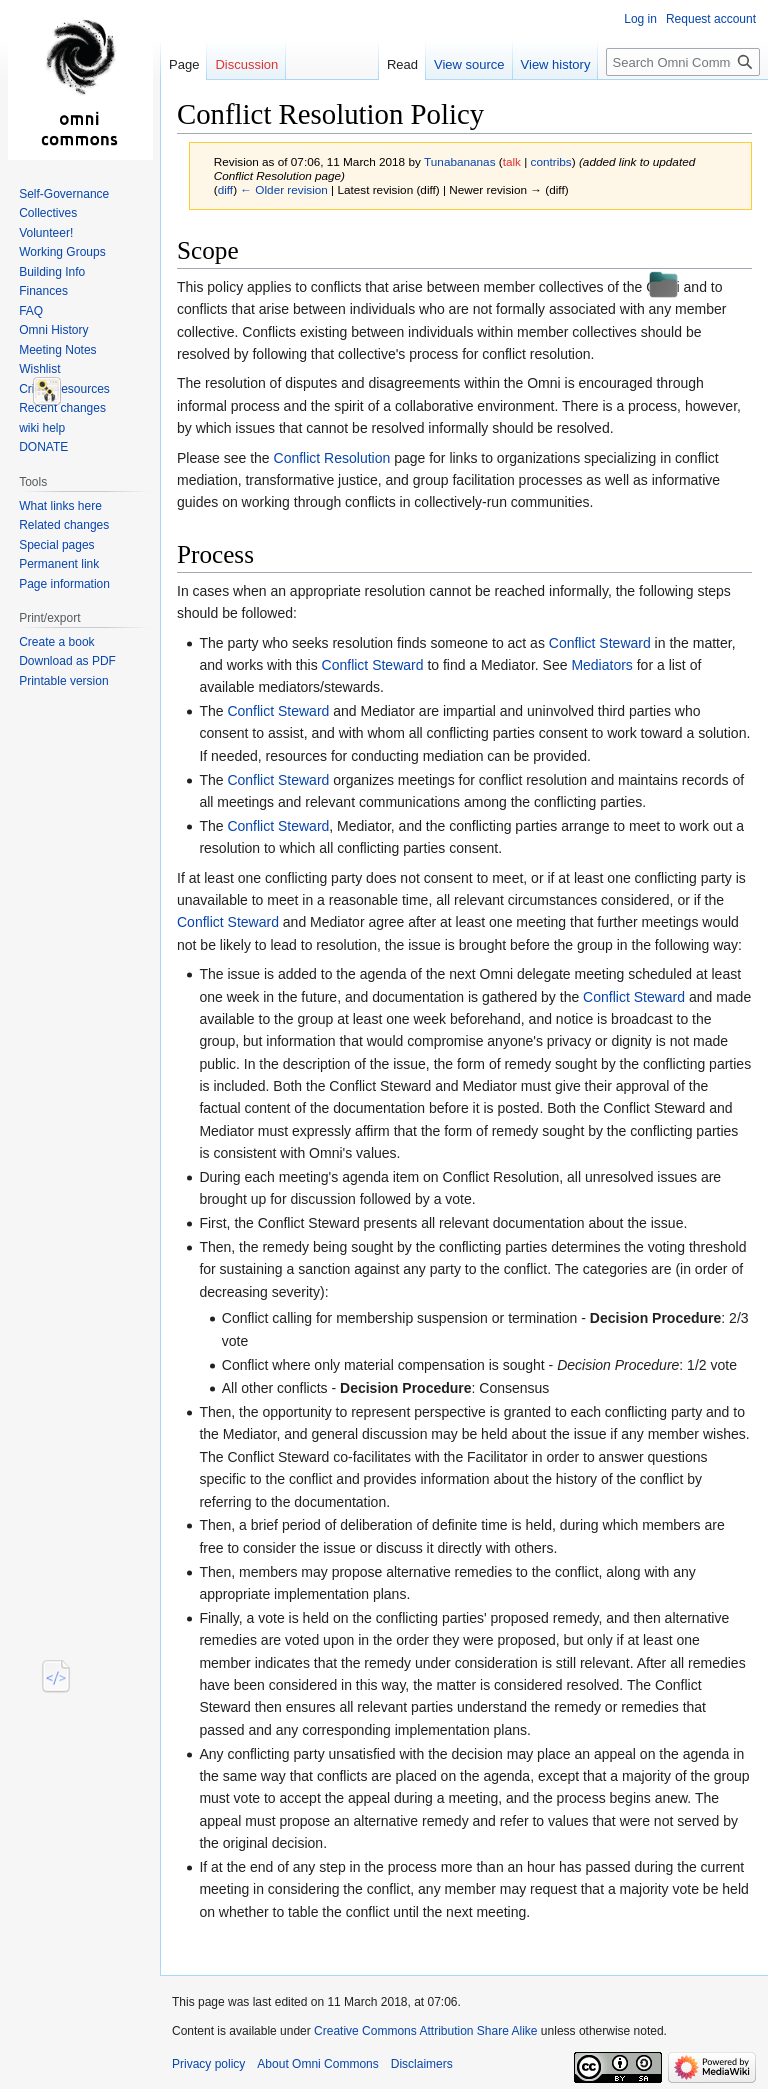  I want to click on an HTML or web document file, so click(56, 1676).